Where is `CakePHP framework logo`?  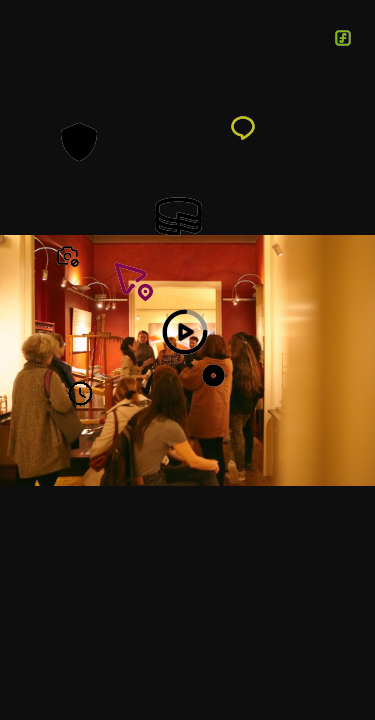
CakePHP framework logo is located at coordinates (178, 216).